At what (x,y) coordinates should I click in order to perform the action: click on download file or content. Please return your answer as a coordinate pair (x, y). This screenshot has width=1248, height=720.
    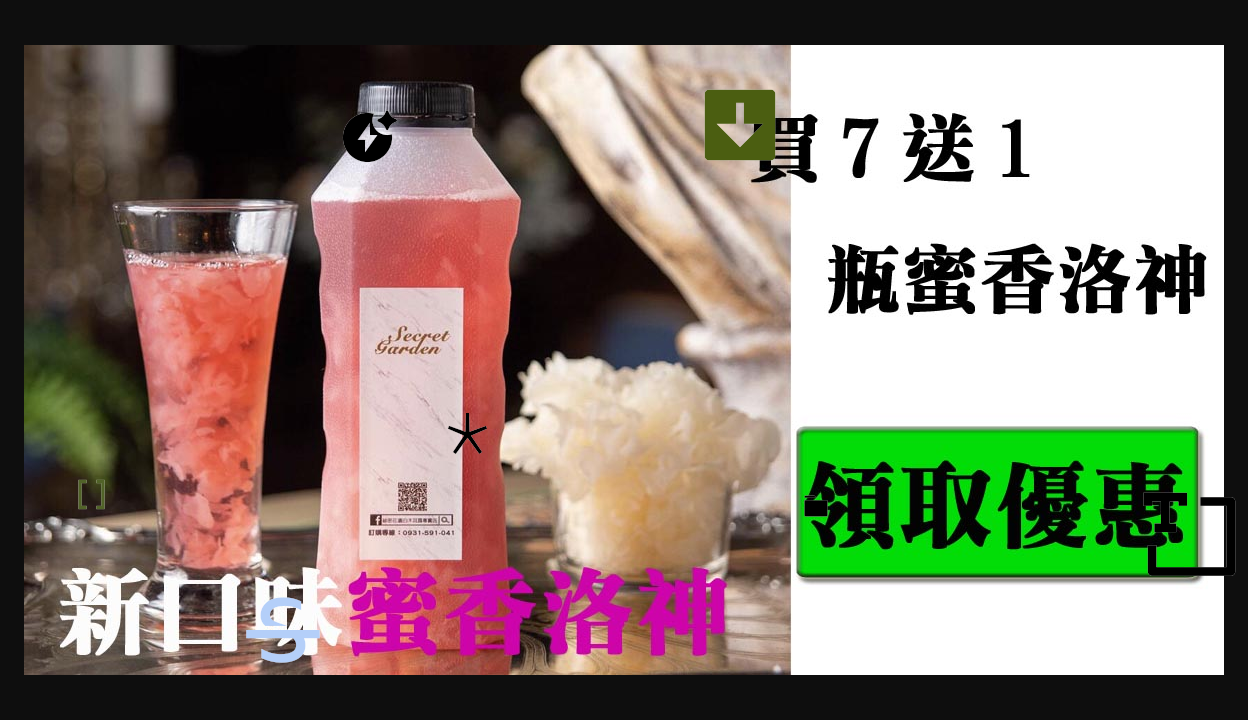
    Looking at the image, I should click on (740, 125).